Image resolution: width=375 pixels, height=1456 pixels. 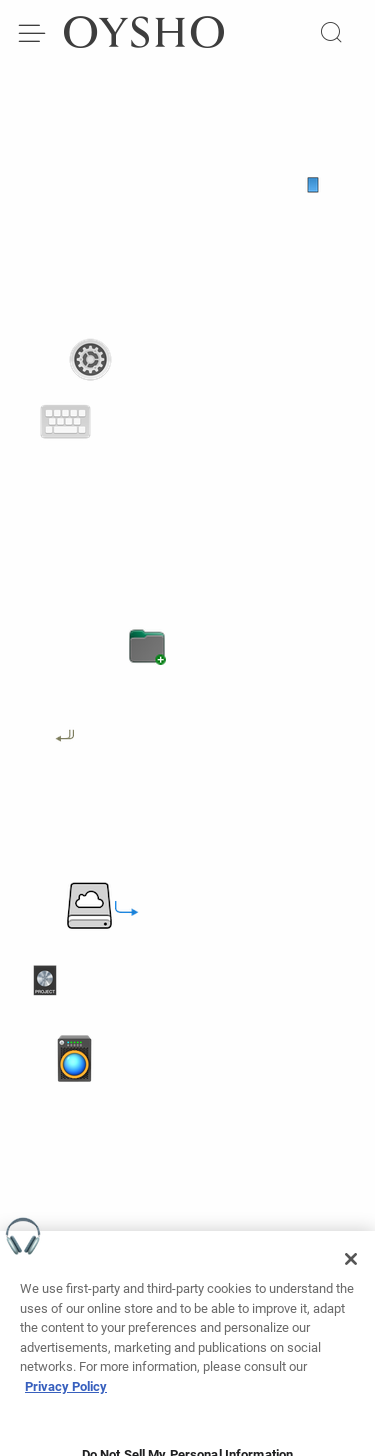 I want to click on indicates a non-RAID storage device or single drive, so click(x=74, y=1058).